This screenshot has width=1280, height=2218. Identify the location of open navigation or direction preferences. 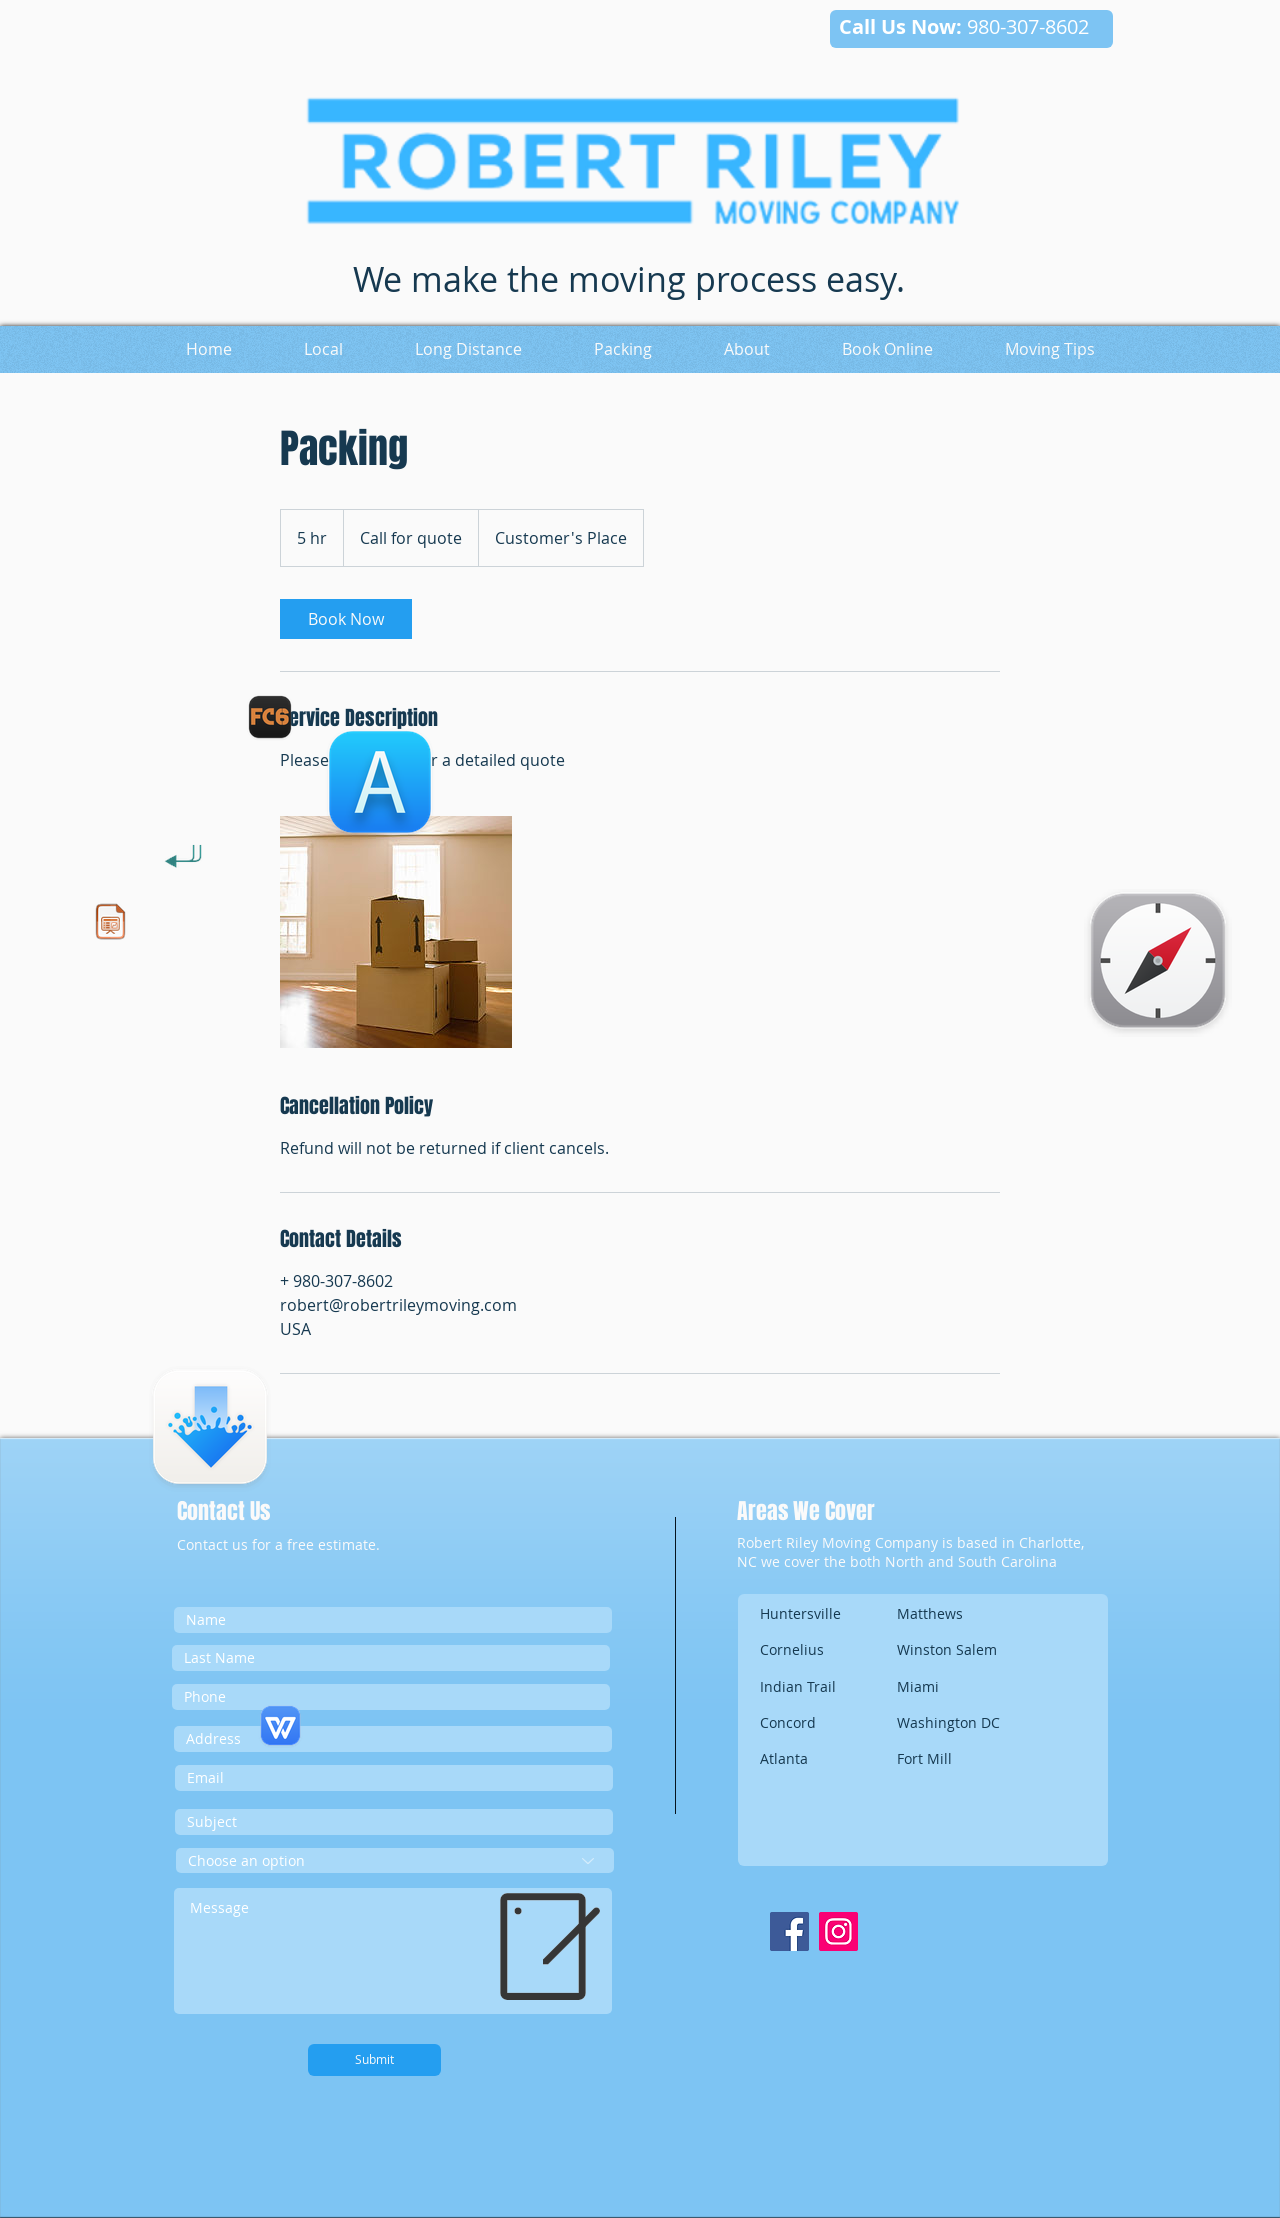
(1158, 963).